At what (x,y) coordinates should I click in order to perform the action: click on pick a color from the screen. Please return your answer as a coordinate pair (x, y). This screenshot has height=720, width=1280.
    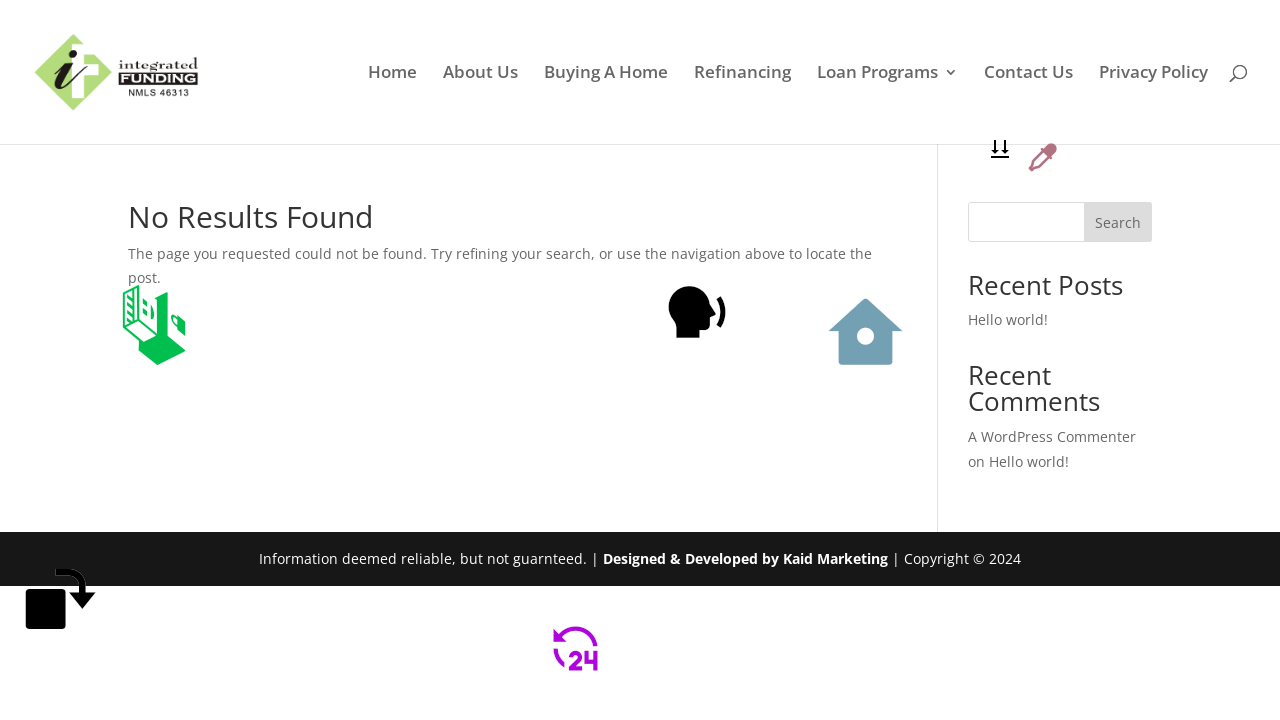
    Looking at the image, I should click on (1042, 157).